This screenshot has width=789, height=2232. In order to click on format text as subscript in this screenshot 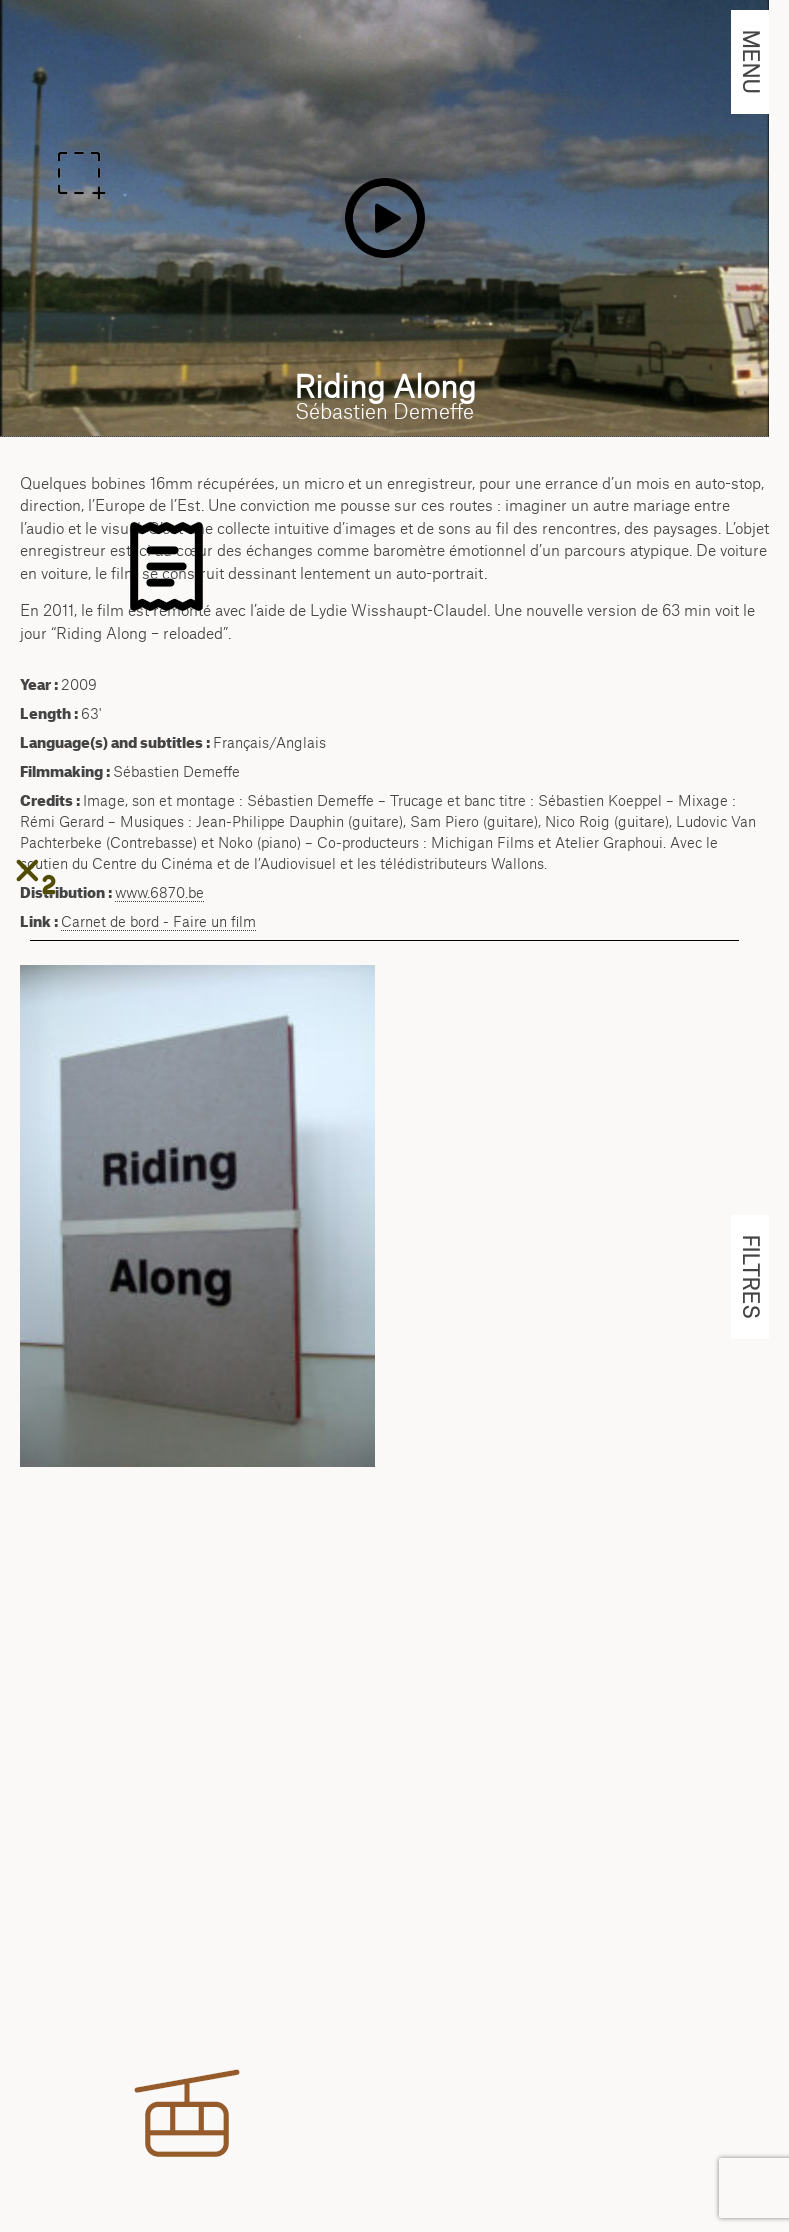, I will do `click(36, 877)`.